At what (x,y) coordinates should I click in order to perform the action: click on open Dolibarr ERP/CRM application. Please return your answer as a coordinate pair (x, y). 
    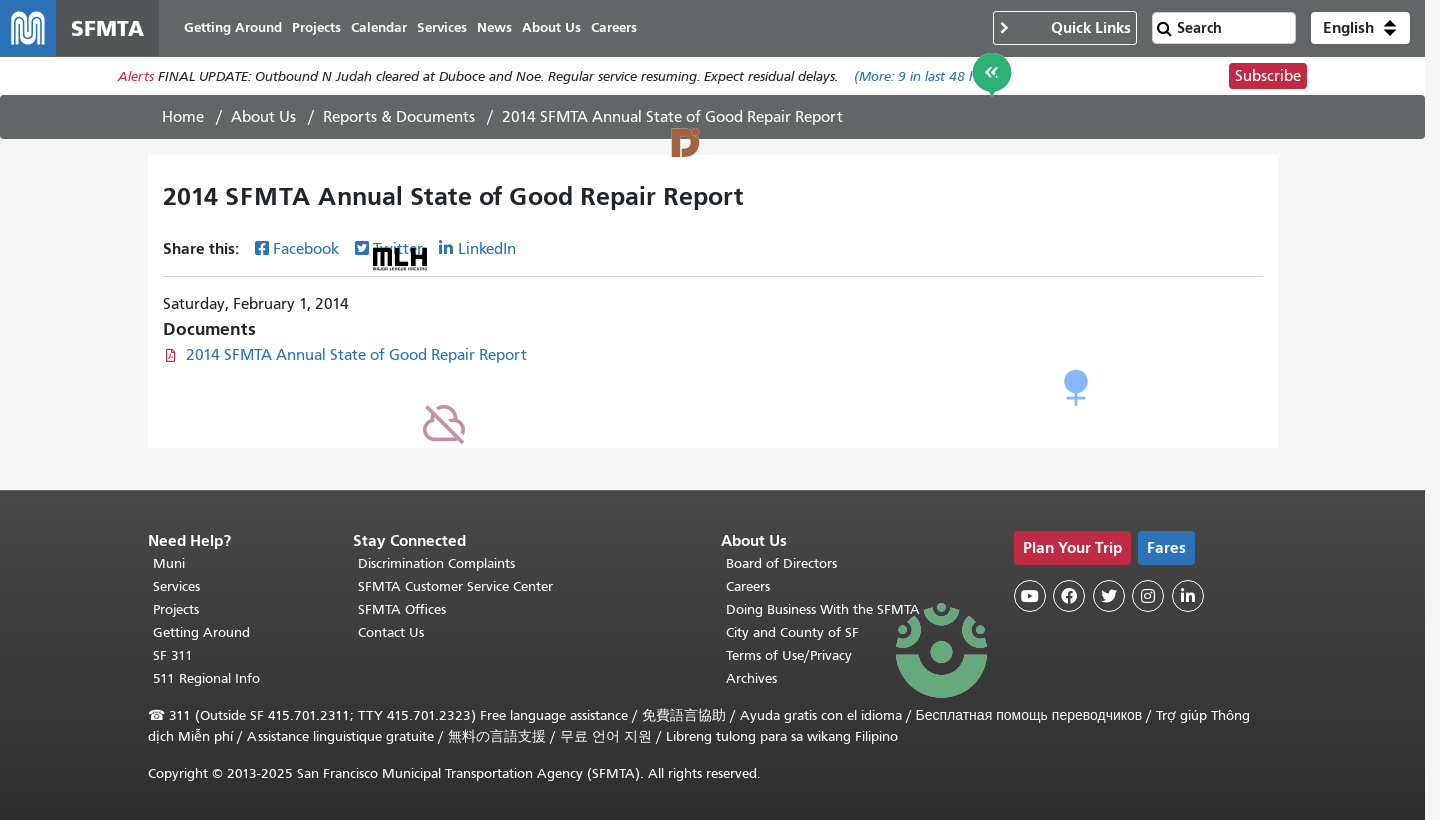
    Looking at the image, I should click on (685, 142).